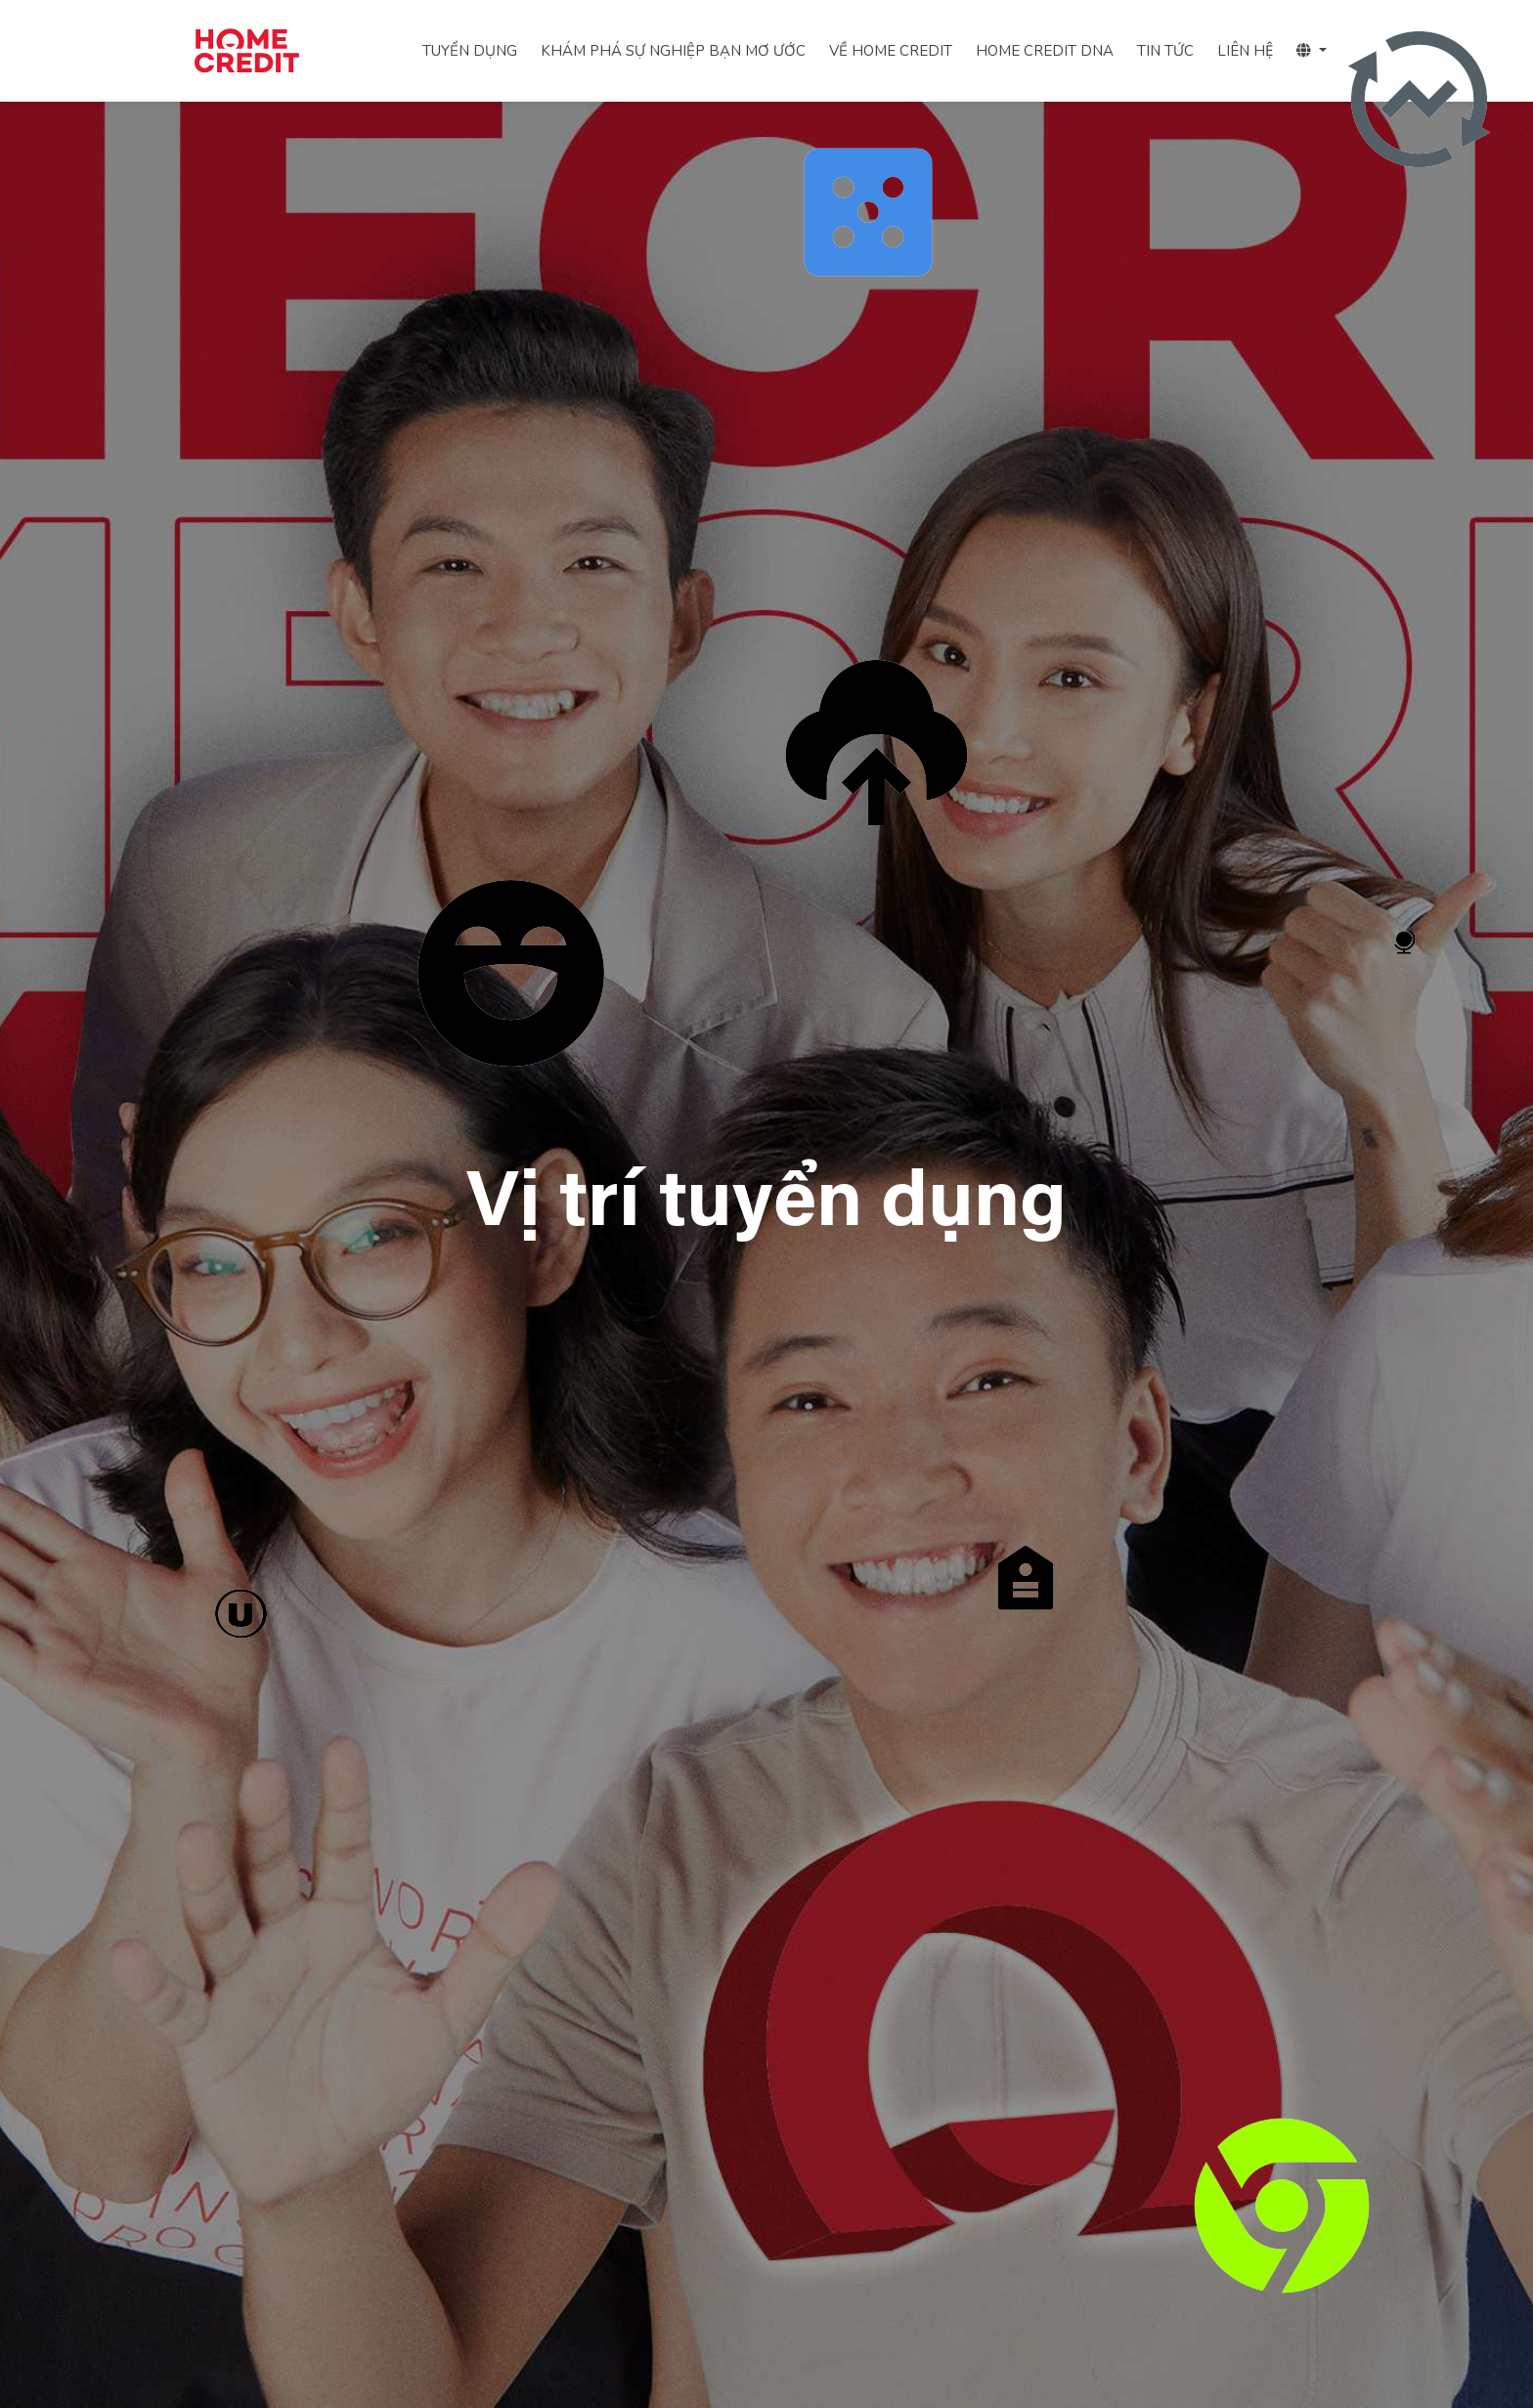 The height and width of the screenshot is (2408, 1533). Describe the element at coordinates (876, 742) in the screenshot. I see `upload file to cloud storage` at that location.